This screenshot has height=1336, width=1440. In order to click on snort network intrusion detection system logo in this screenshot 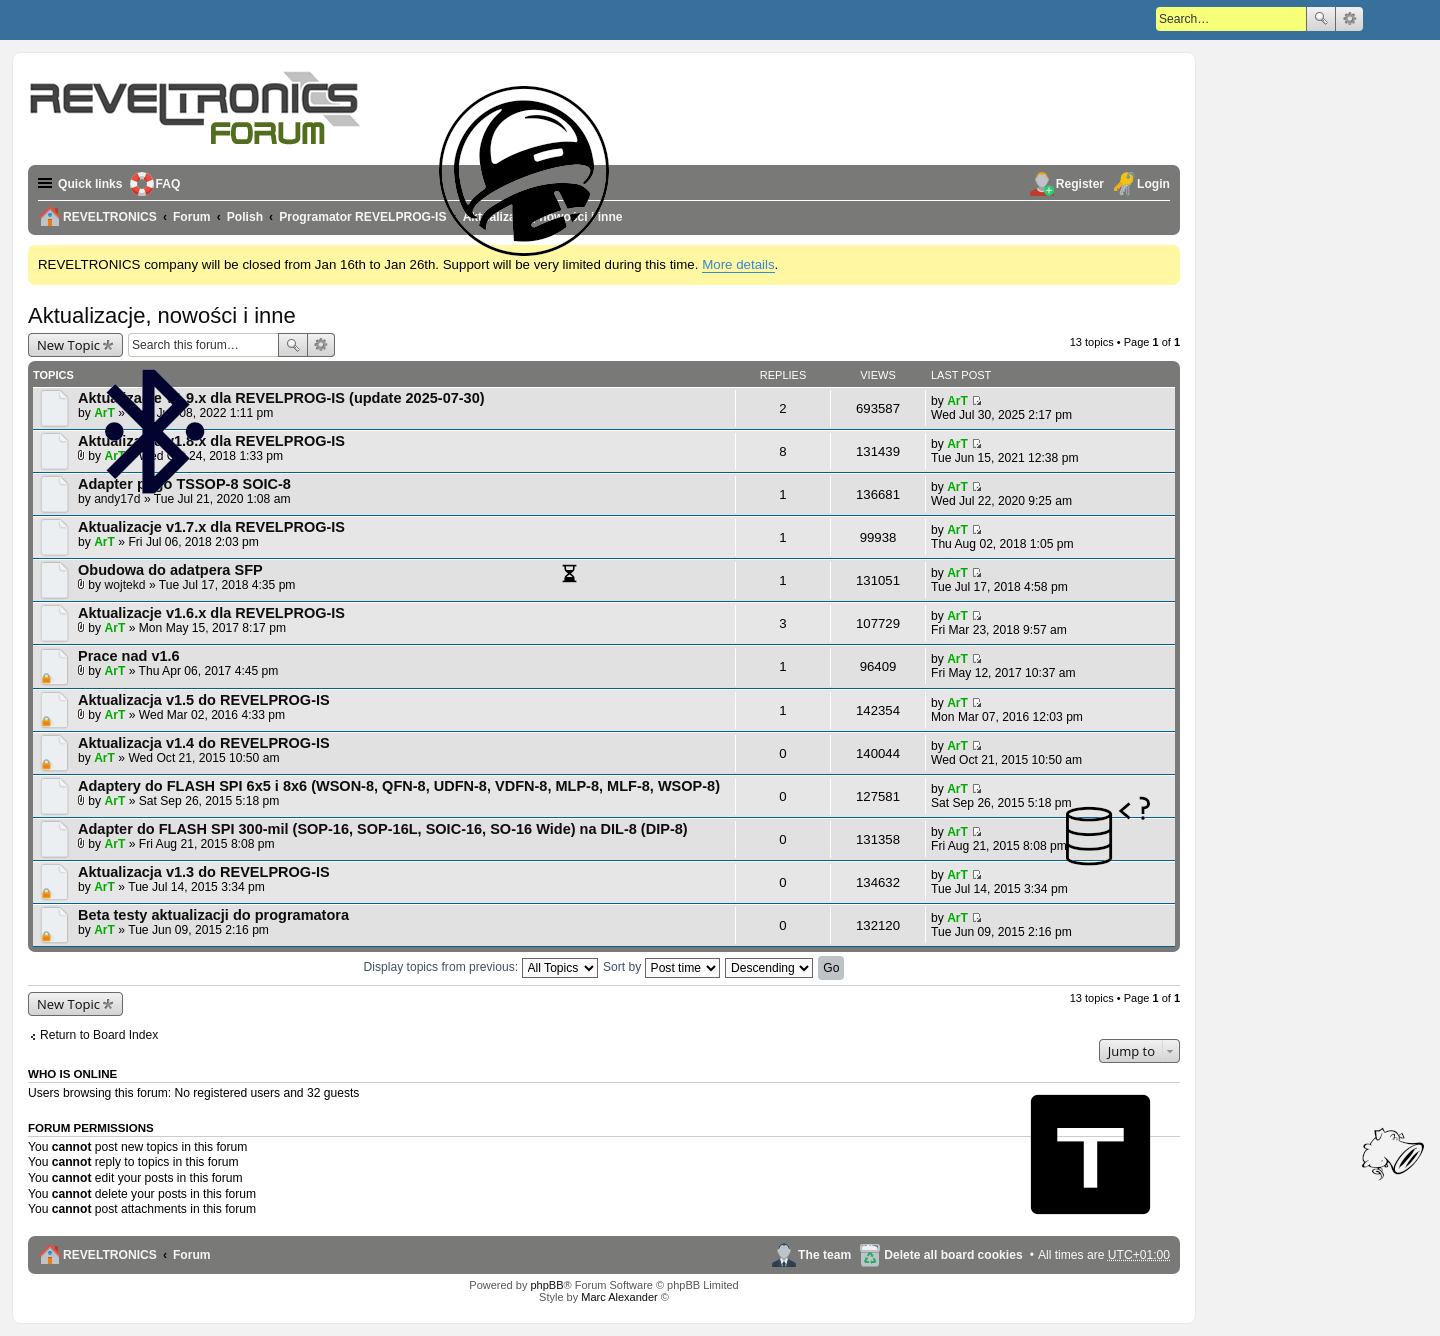, I will do `click(1393, 1154)`.